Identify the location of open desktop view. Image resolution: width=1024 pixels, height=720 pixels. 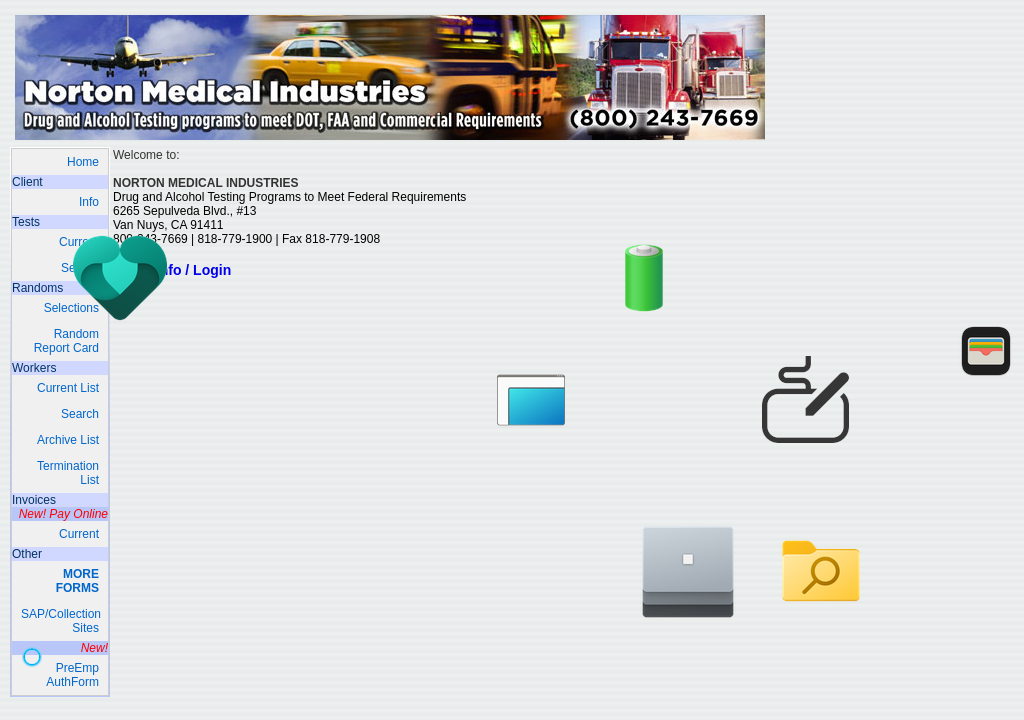
(531, 400).